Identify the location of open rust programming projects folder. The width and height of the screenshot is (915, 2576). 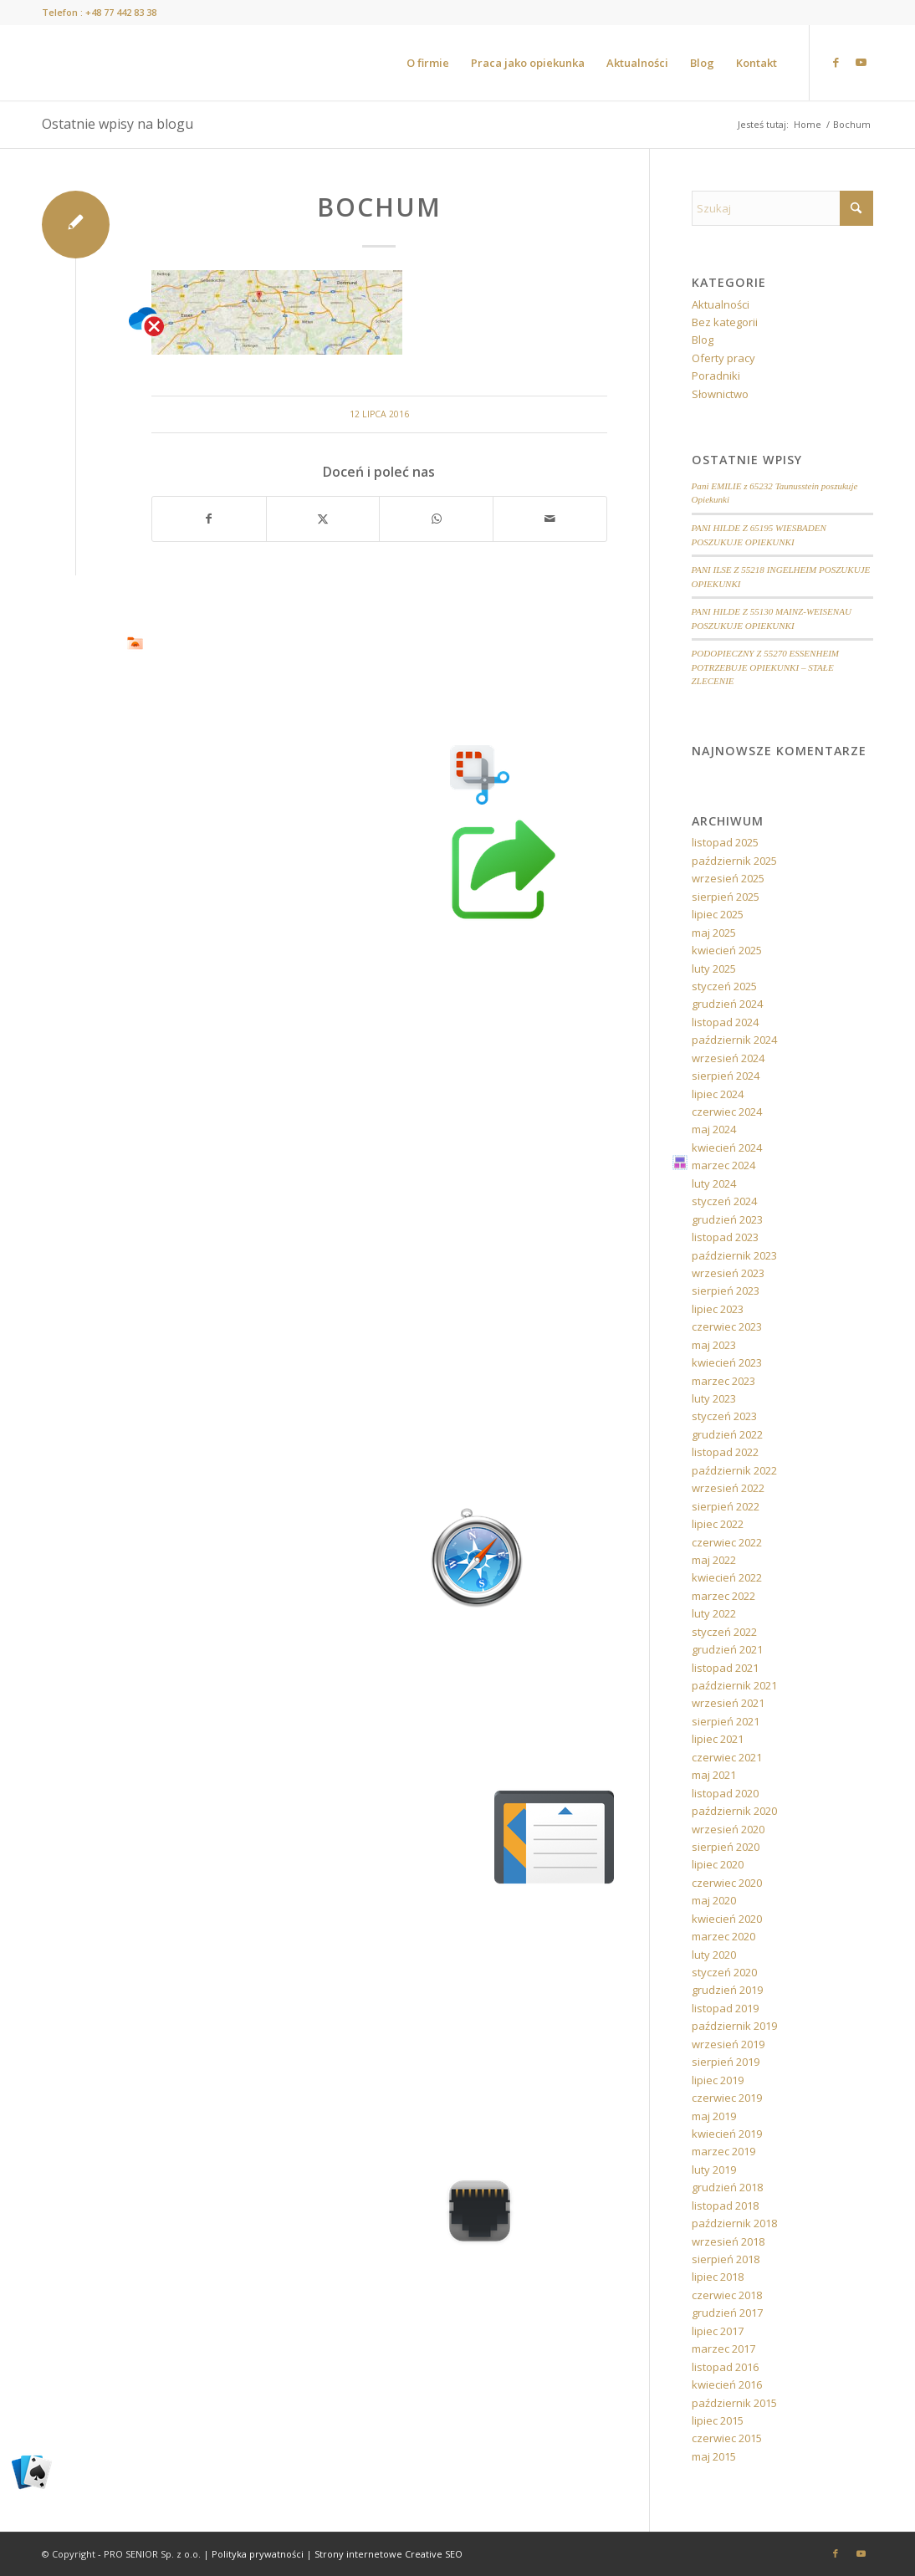
(135, 643).